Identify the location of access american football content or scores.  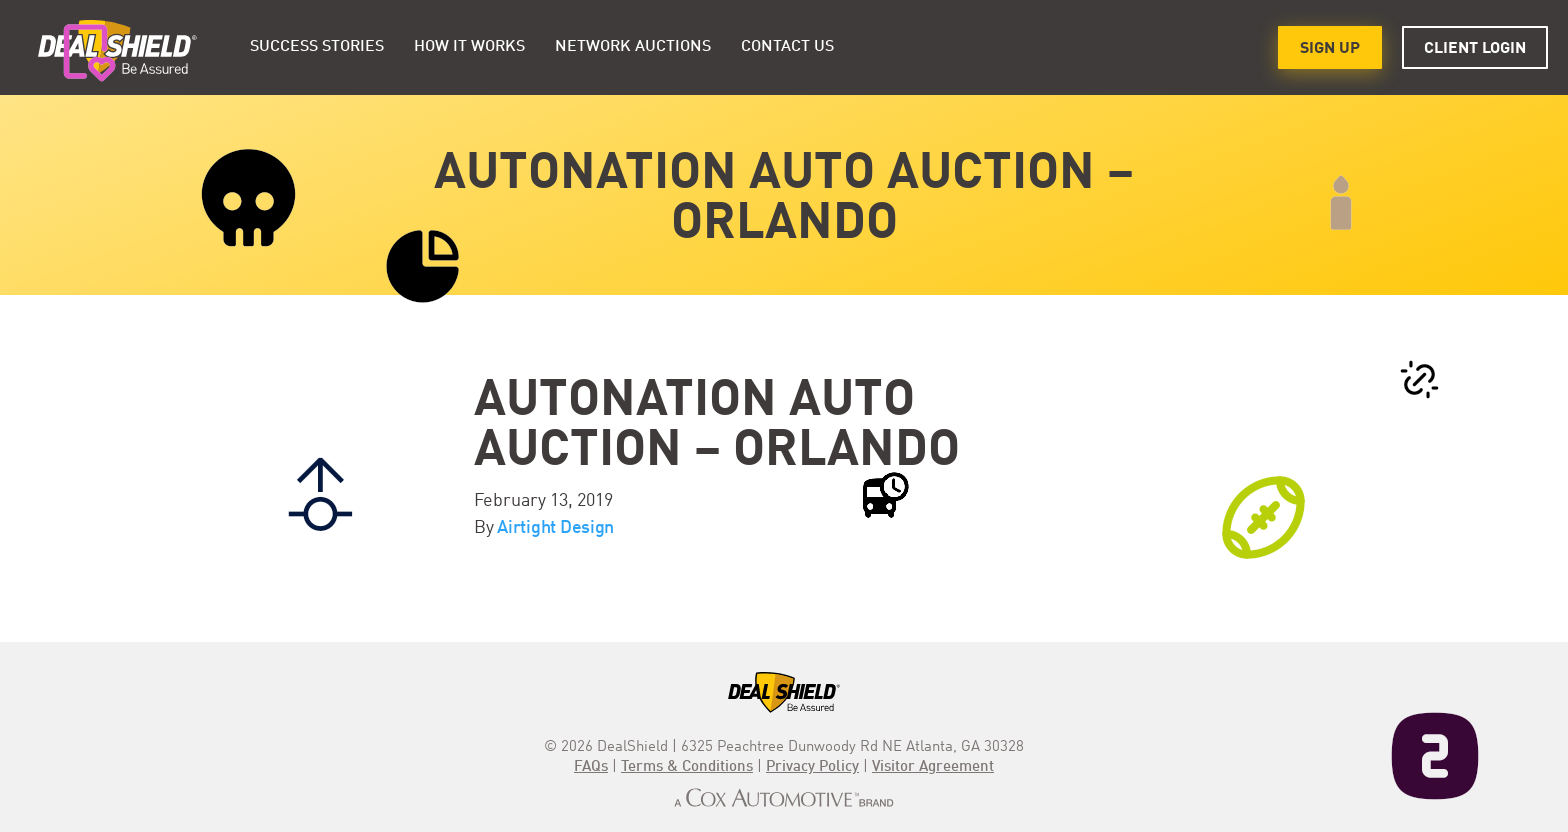
(1263, 517).